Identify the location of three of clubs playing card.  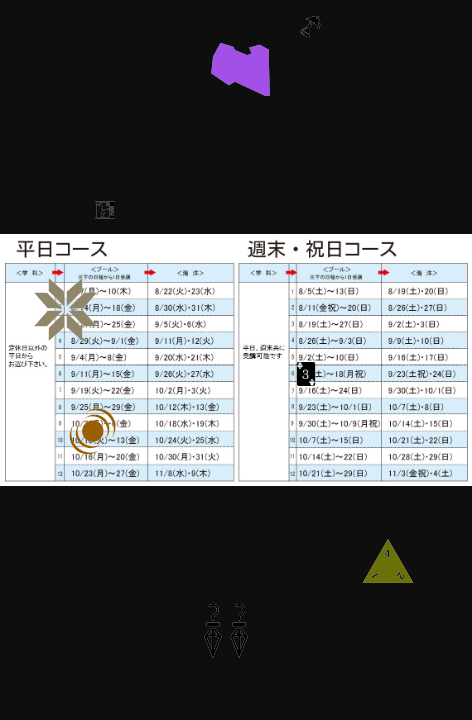
(306, 374).